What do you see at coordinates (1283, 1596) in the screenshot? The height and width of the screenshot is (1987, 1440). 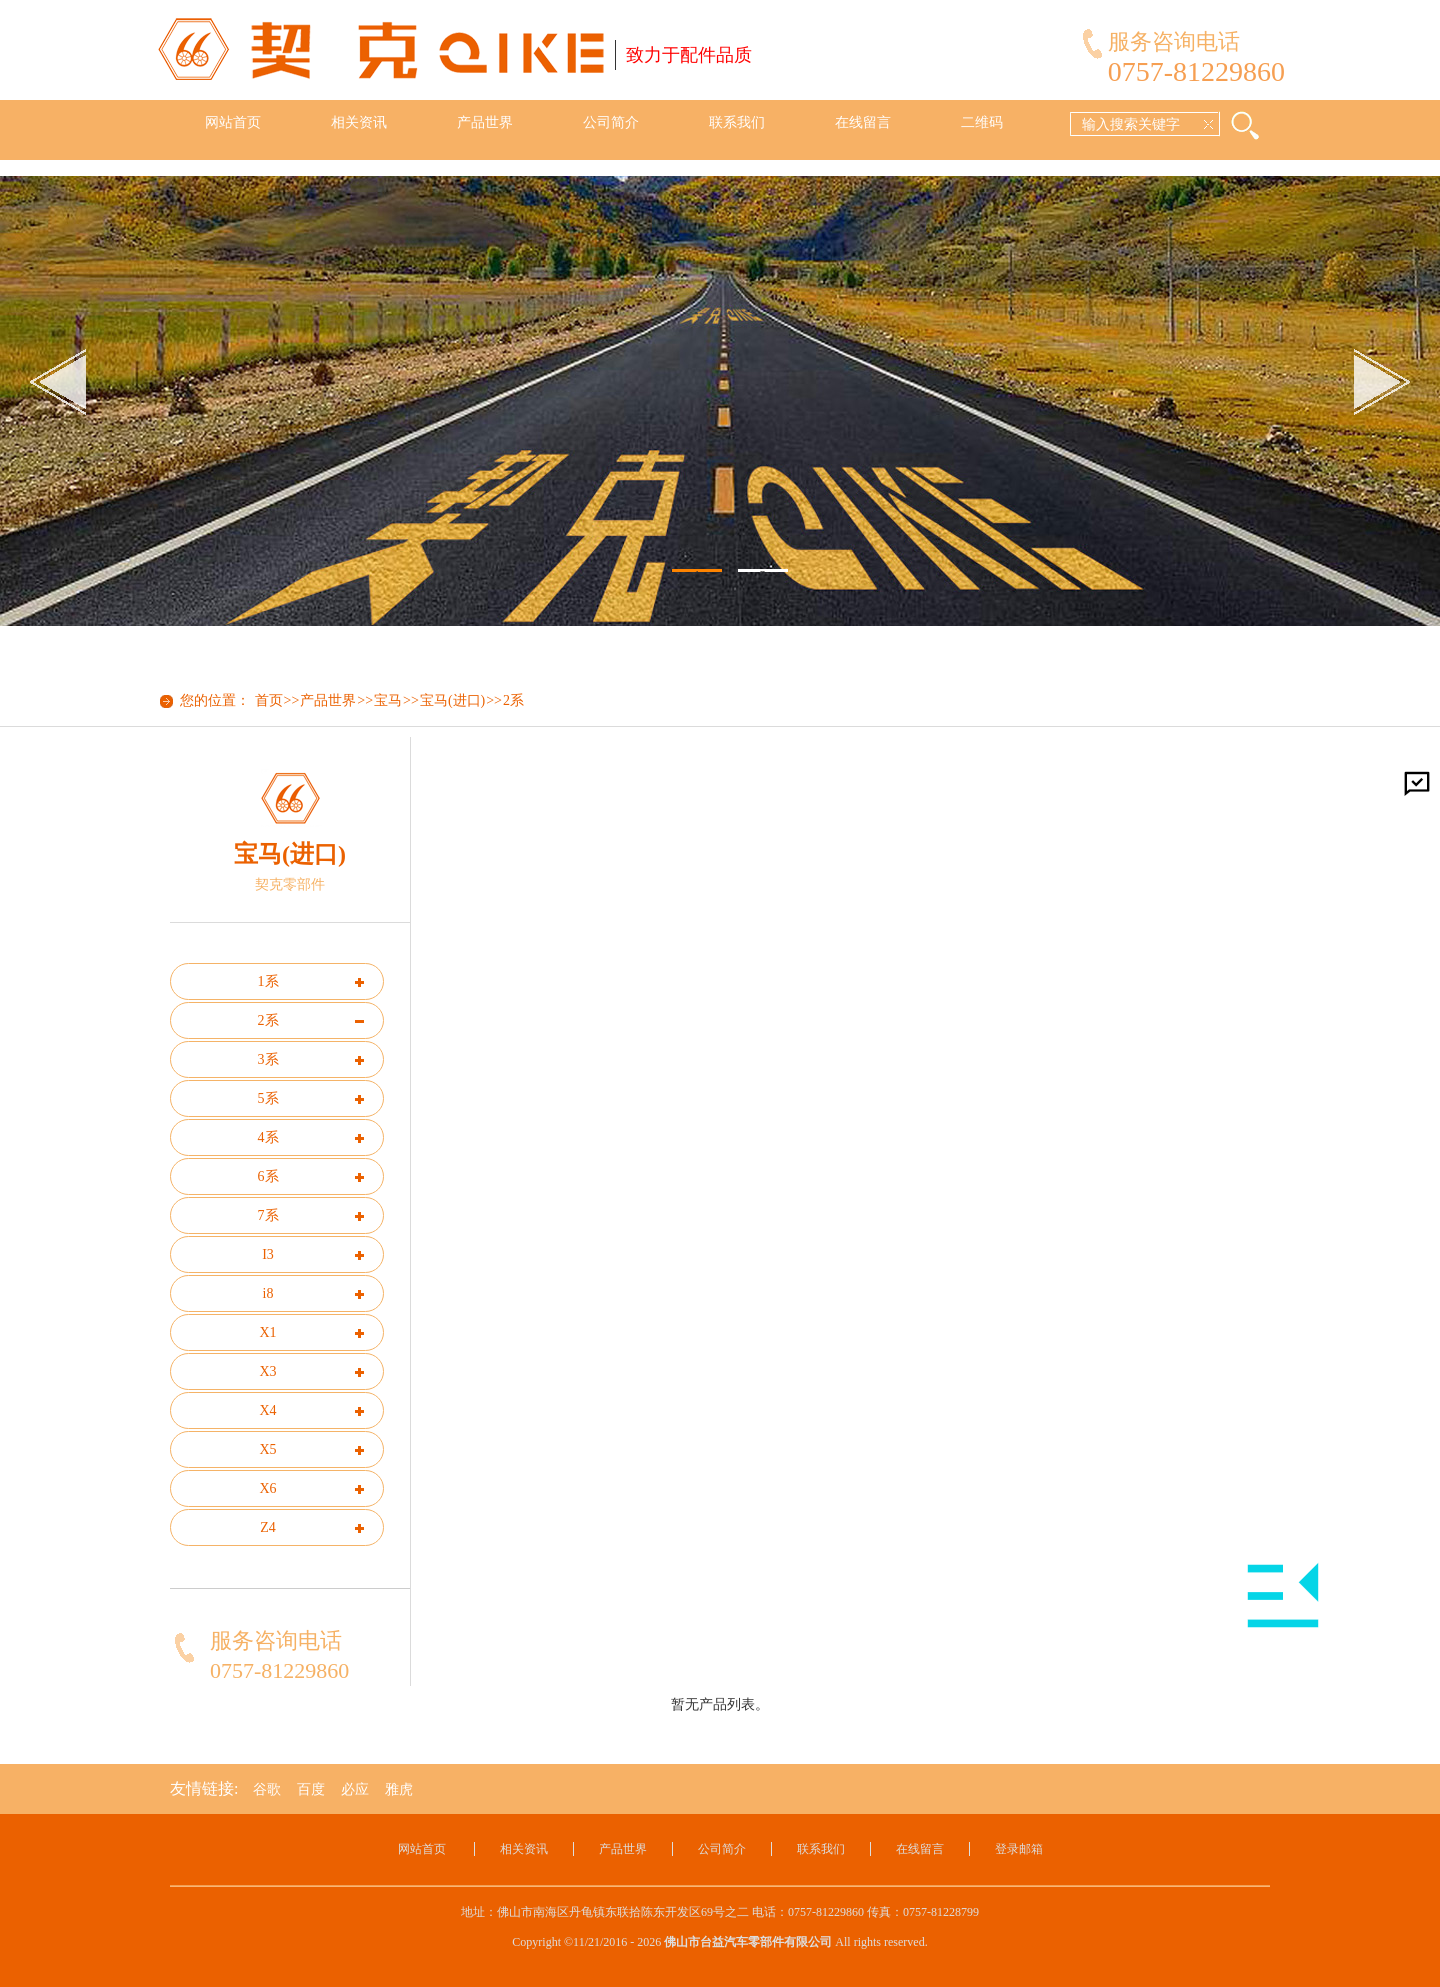 I see `collapse or hide the sidebar menu` at bounding box center [1283, 1596].